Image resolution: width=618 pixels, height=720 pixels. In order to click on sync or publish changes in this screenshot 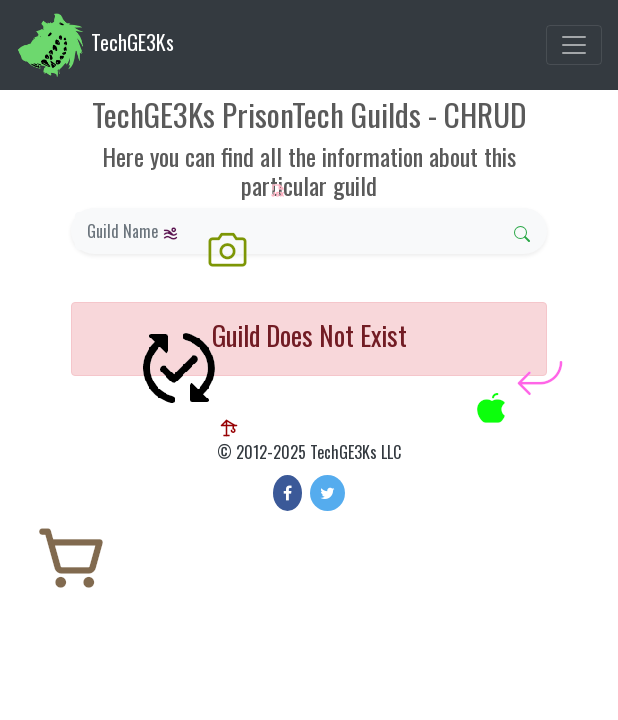, I will do `click(179, 368)`.